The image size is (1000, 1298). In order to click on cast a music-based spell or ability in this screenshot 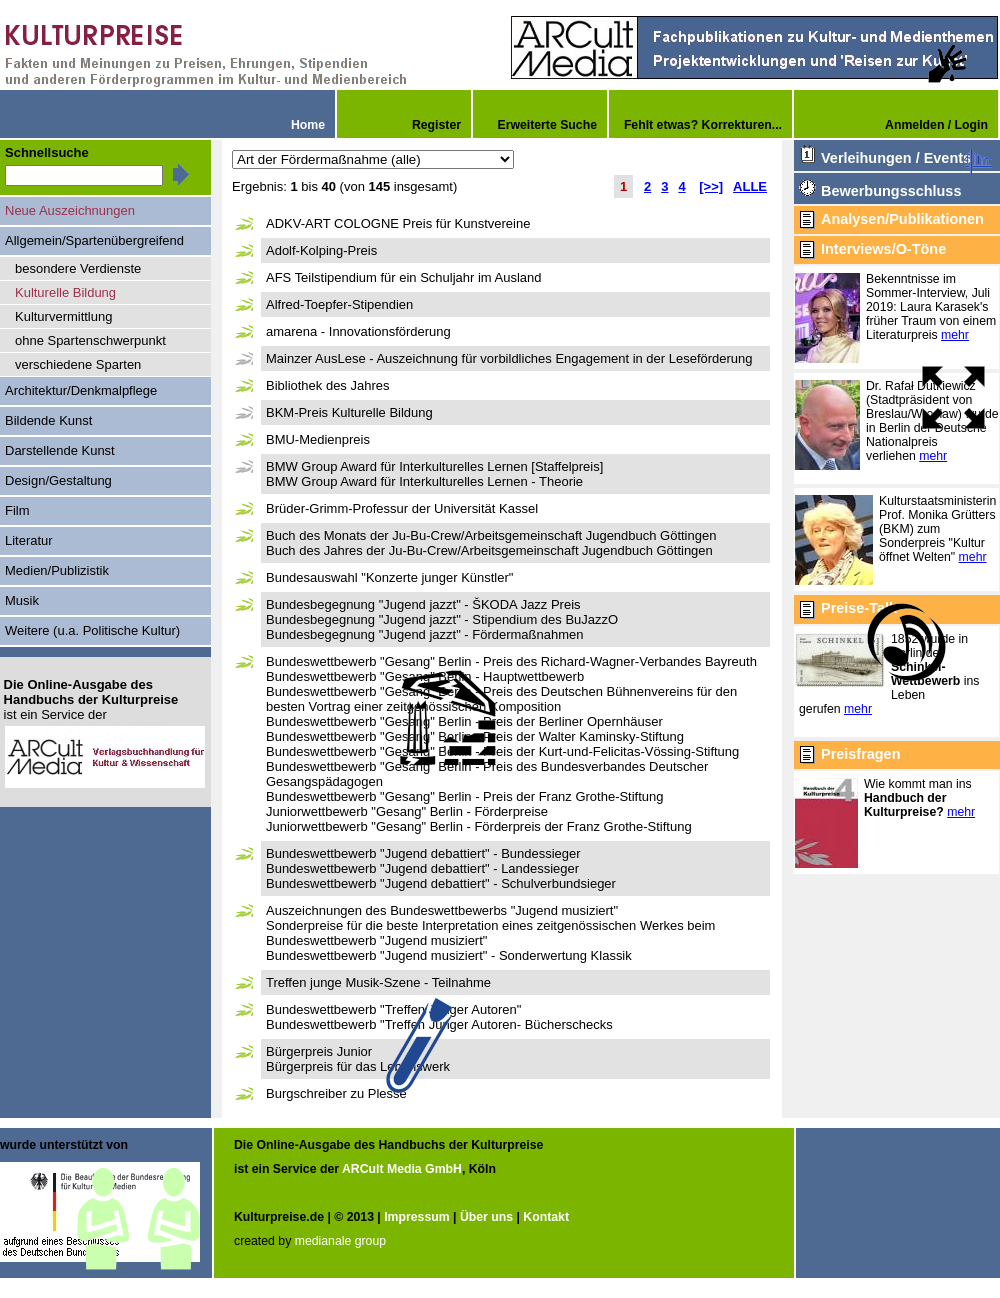, I will do `click(906, 642)`.